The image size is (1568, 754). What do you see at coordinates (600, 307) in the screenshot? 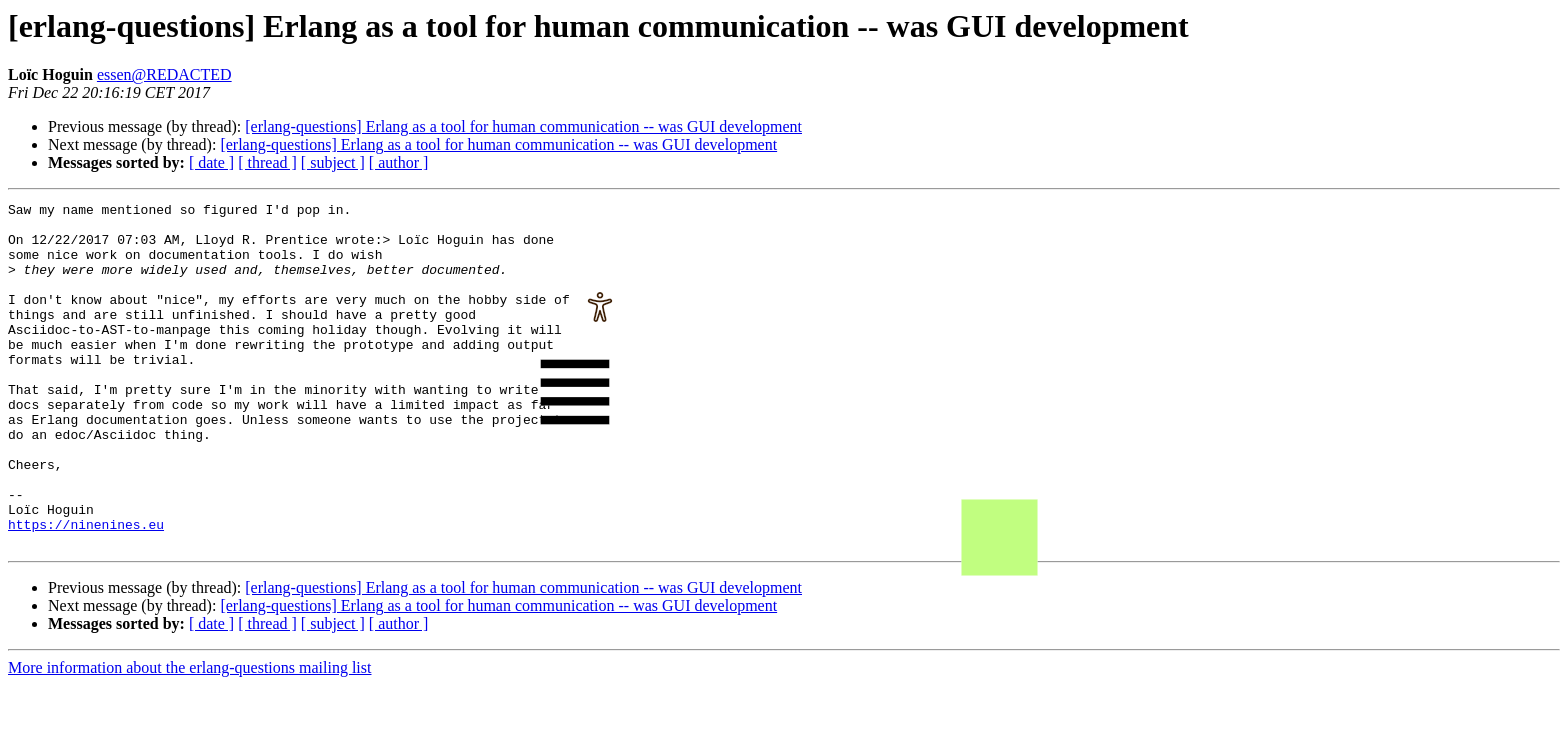
I see `access accessibility settings` at bounding box center [600, 307].